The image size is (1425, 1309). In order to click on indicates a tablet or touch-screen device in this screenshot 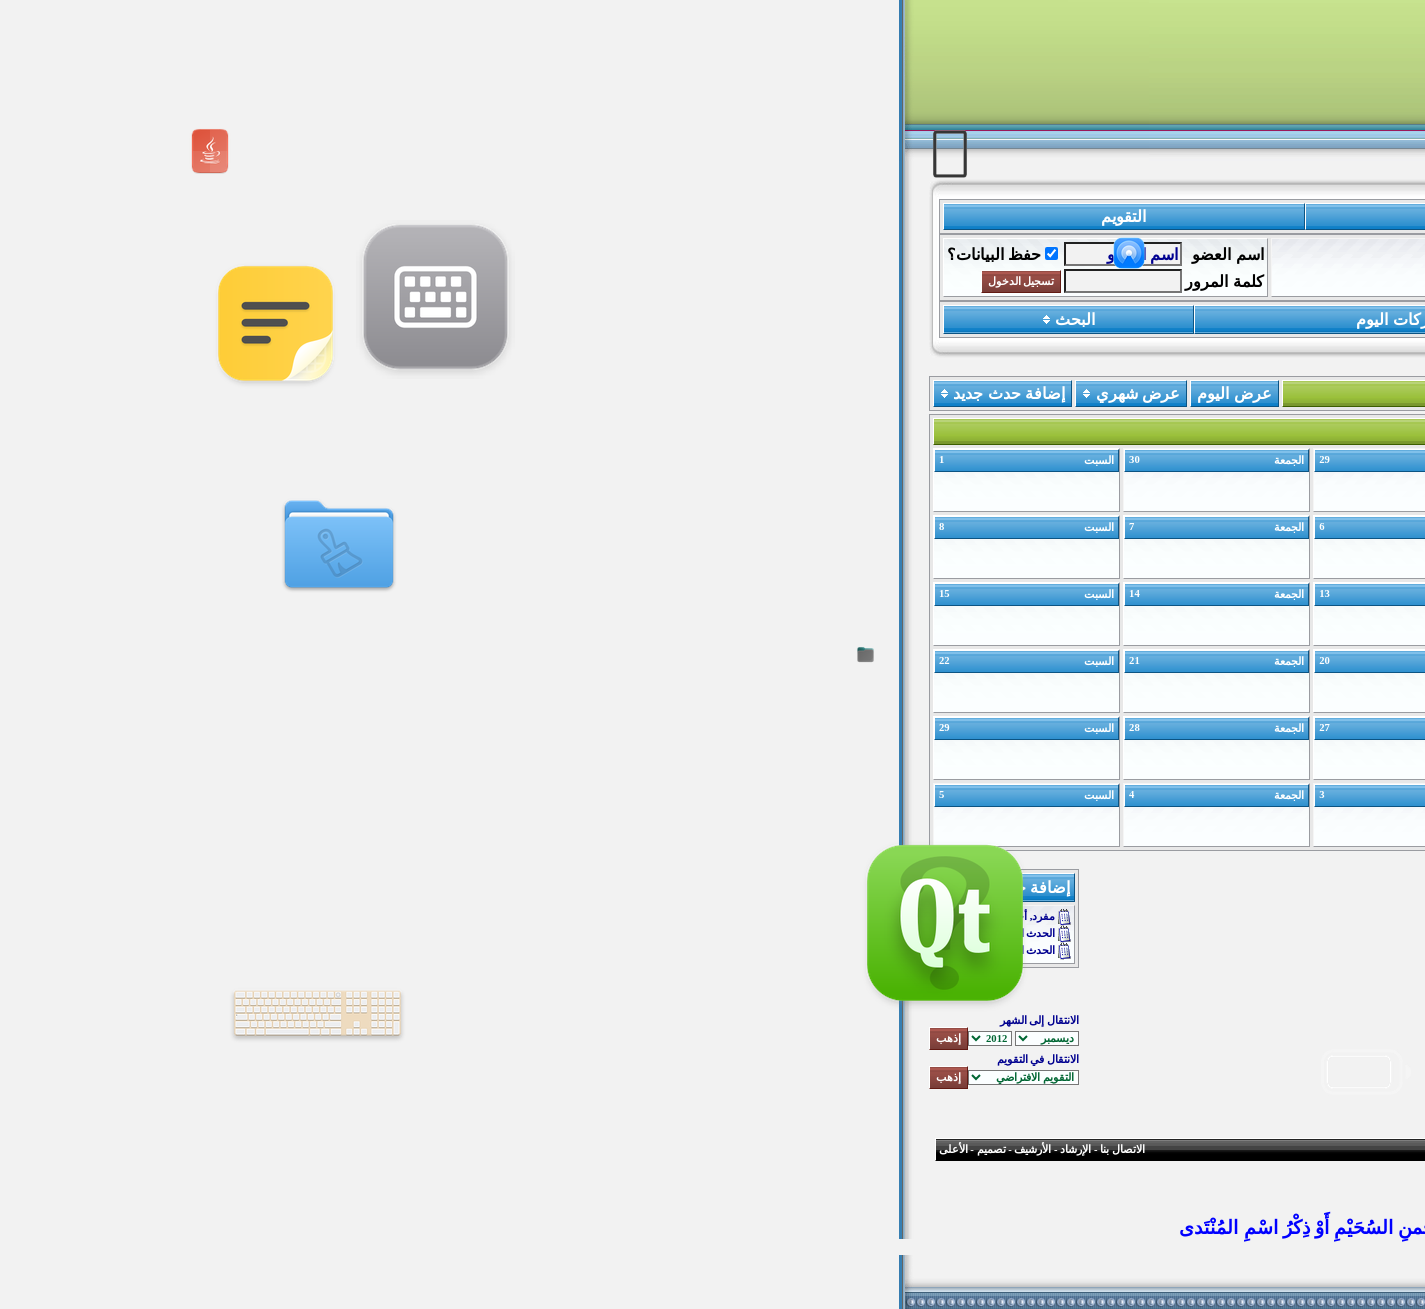, I will do `click(950, 154)`.